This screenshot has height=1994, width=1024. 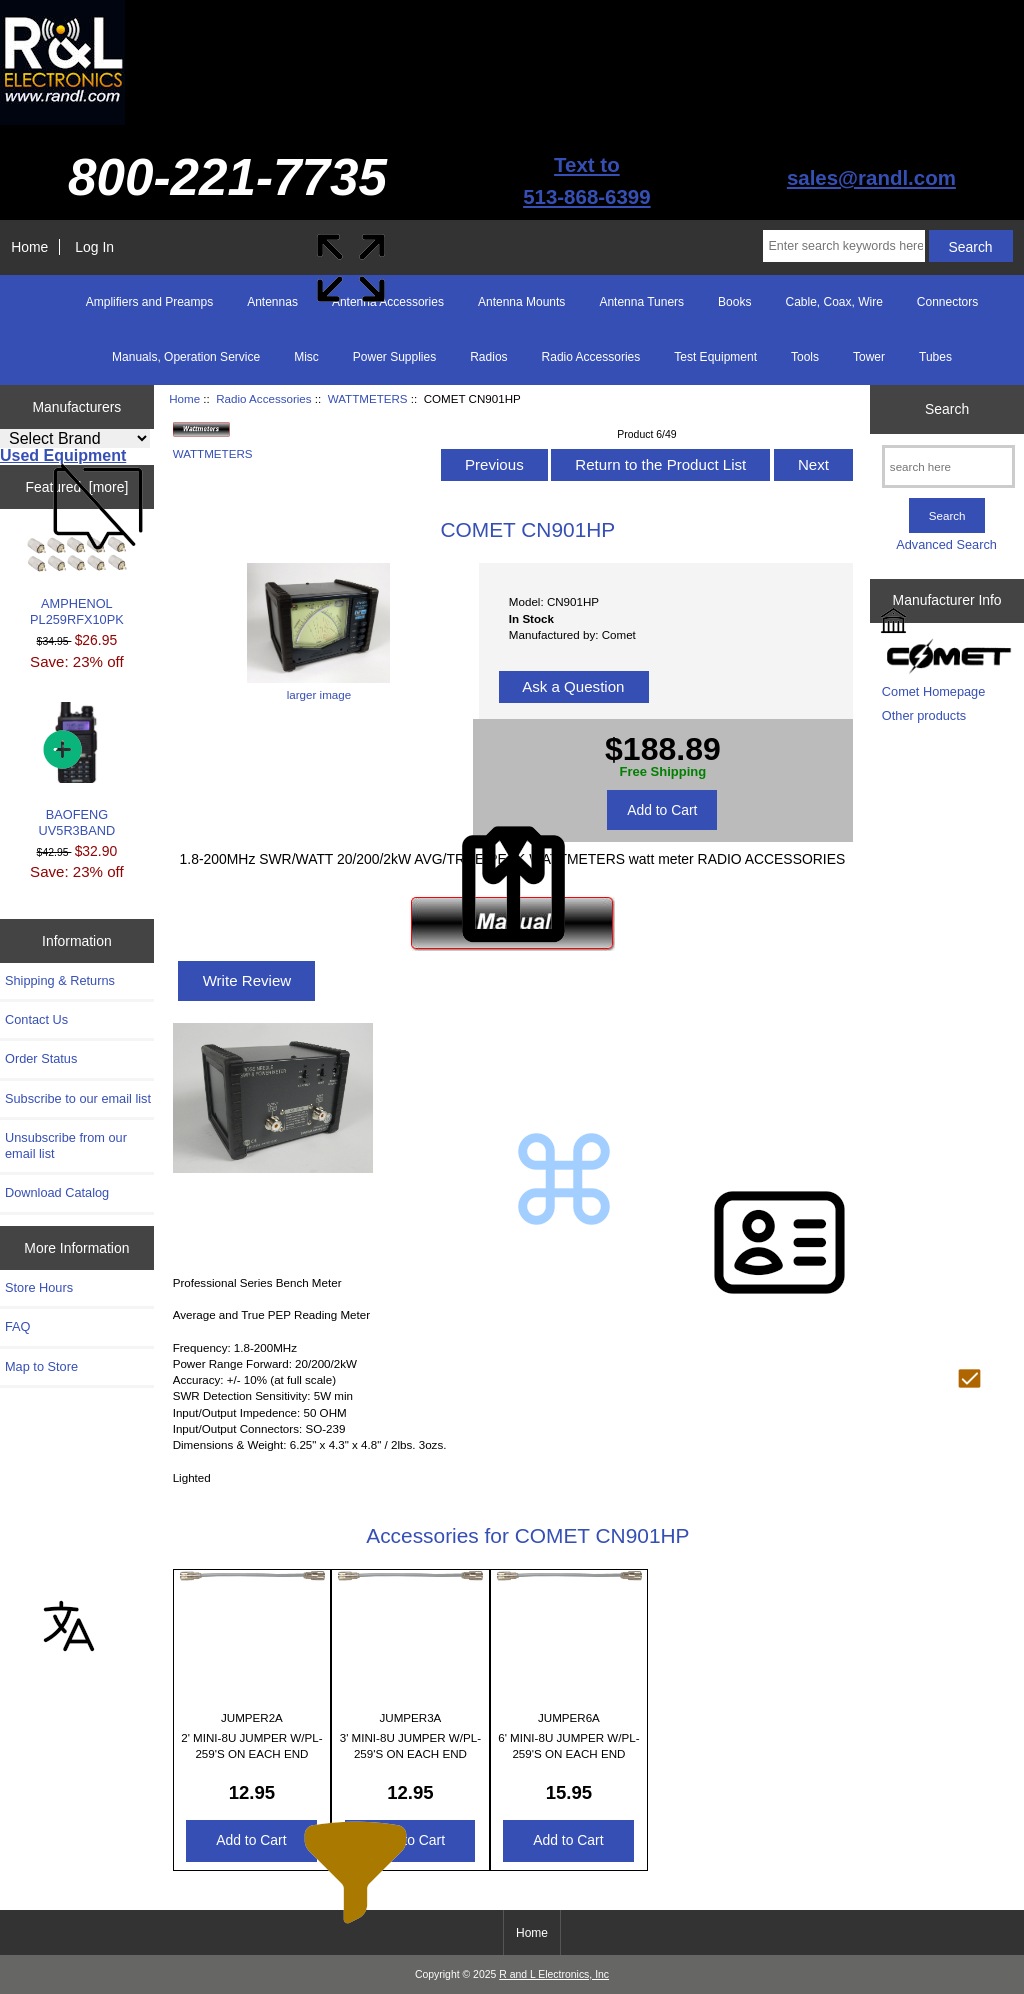 What do you see at coordinates (564, 1179) in the screenshot?
I see `command key shortcut indicator` at bounding box center [564, 1179].